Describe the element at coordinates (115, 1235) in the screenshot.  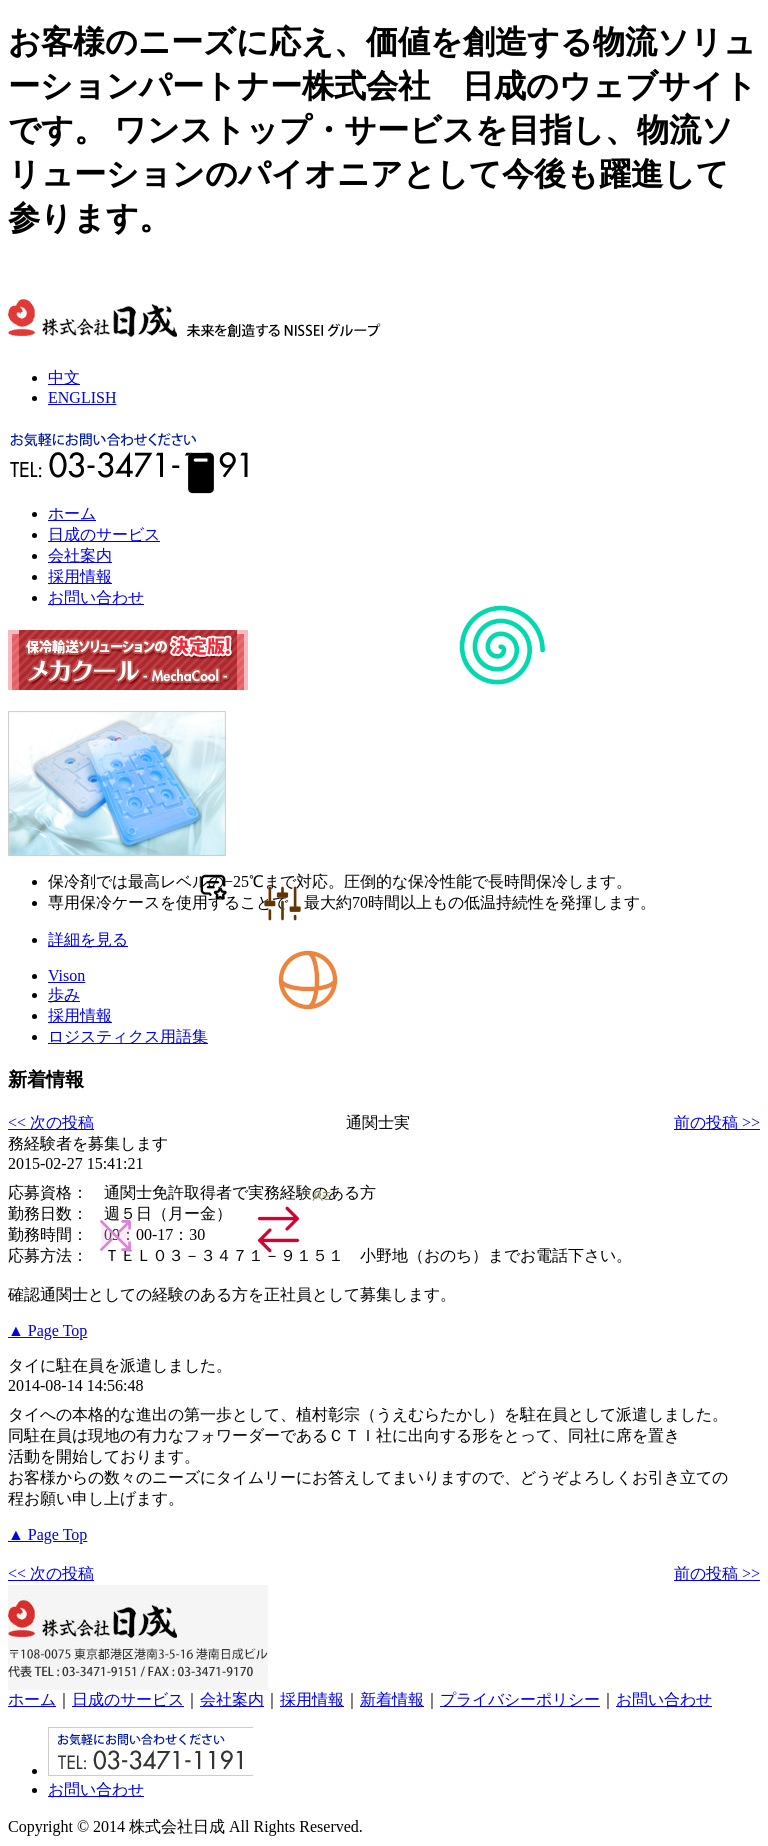
I see `shuffle or randomize playback order` at that location.